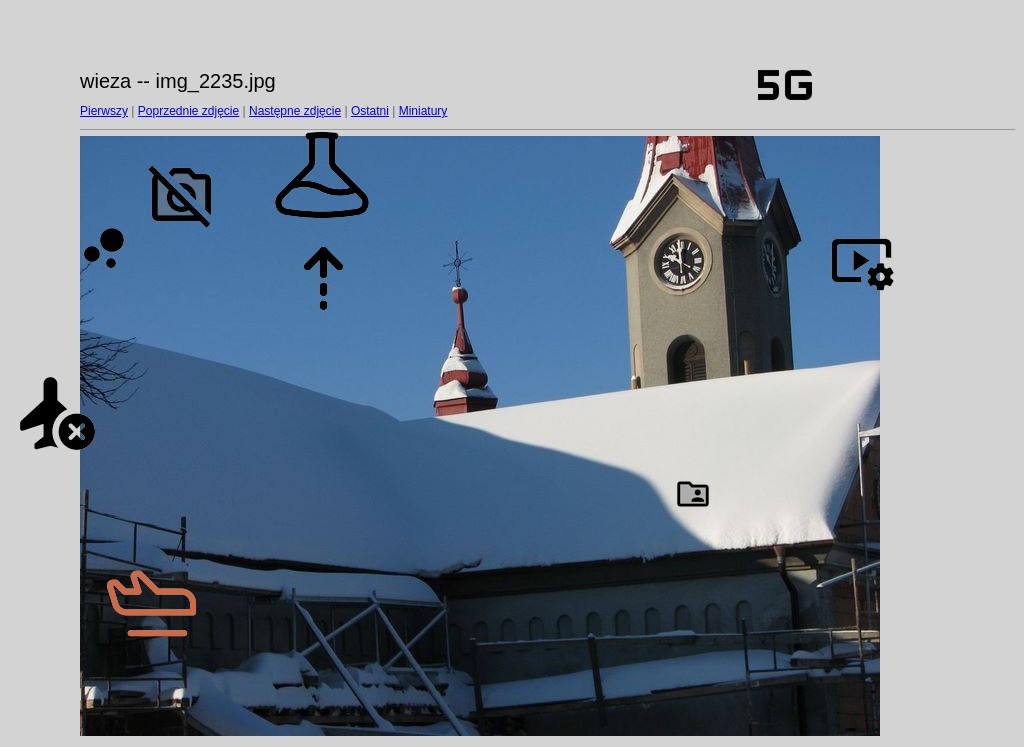 This screenshot has height=747, width=1024. I want to click on cancel flight booking, so click(54, 413).